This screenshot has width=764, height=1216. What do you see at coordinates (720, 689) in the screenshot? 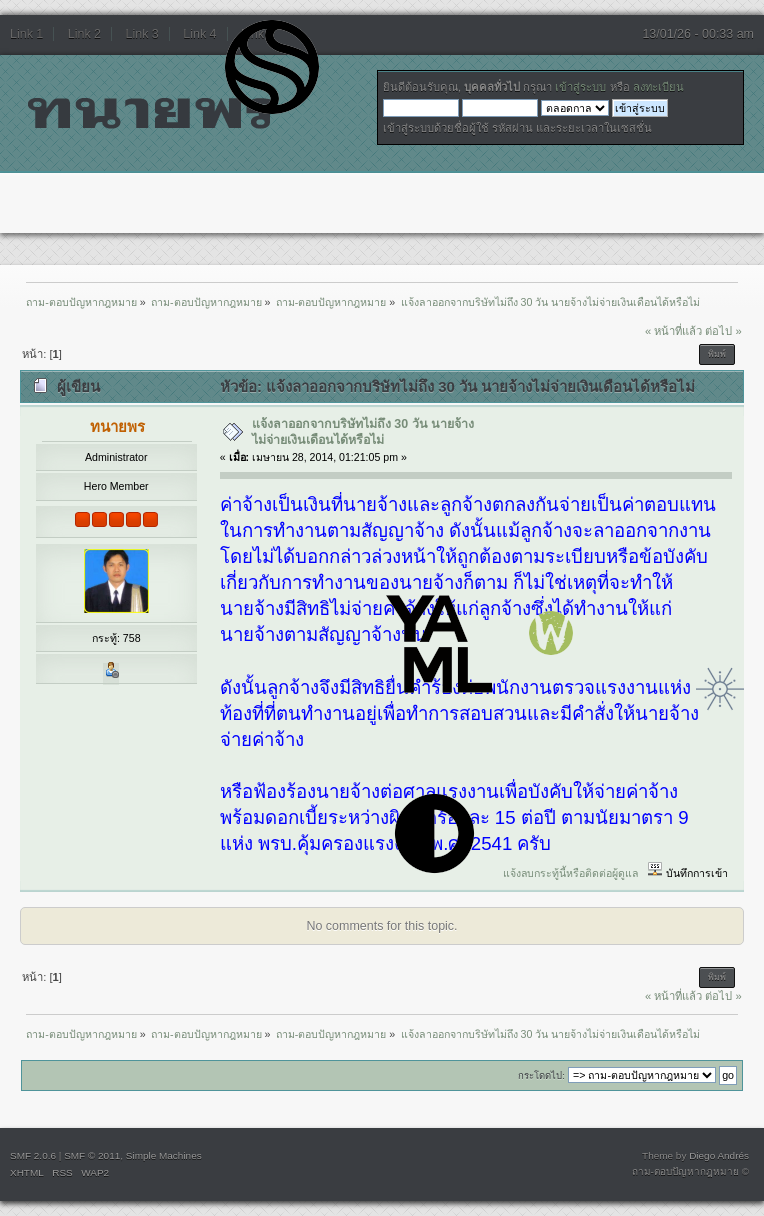
I see `tokio async runtime for rust logo` at bounding box center [720, 689].